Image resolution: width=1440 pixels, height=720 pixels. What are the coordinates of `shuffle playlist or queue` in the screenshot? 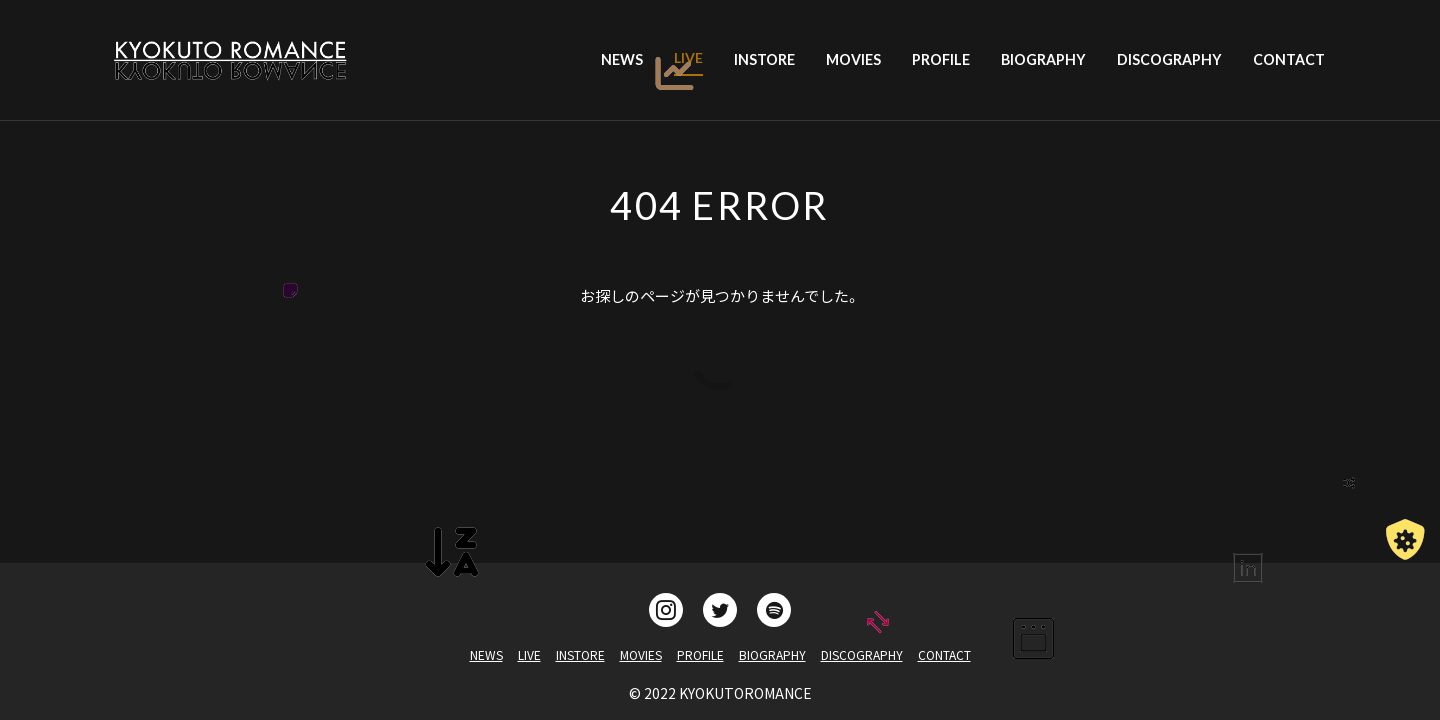 It's located at (1349, 483).